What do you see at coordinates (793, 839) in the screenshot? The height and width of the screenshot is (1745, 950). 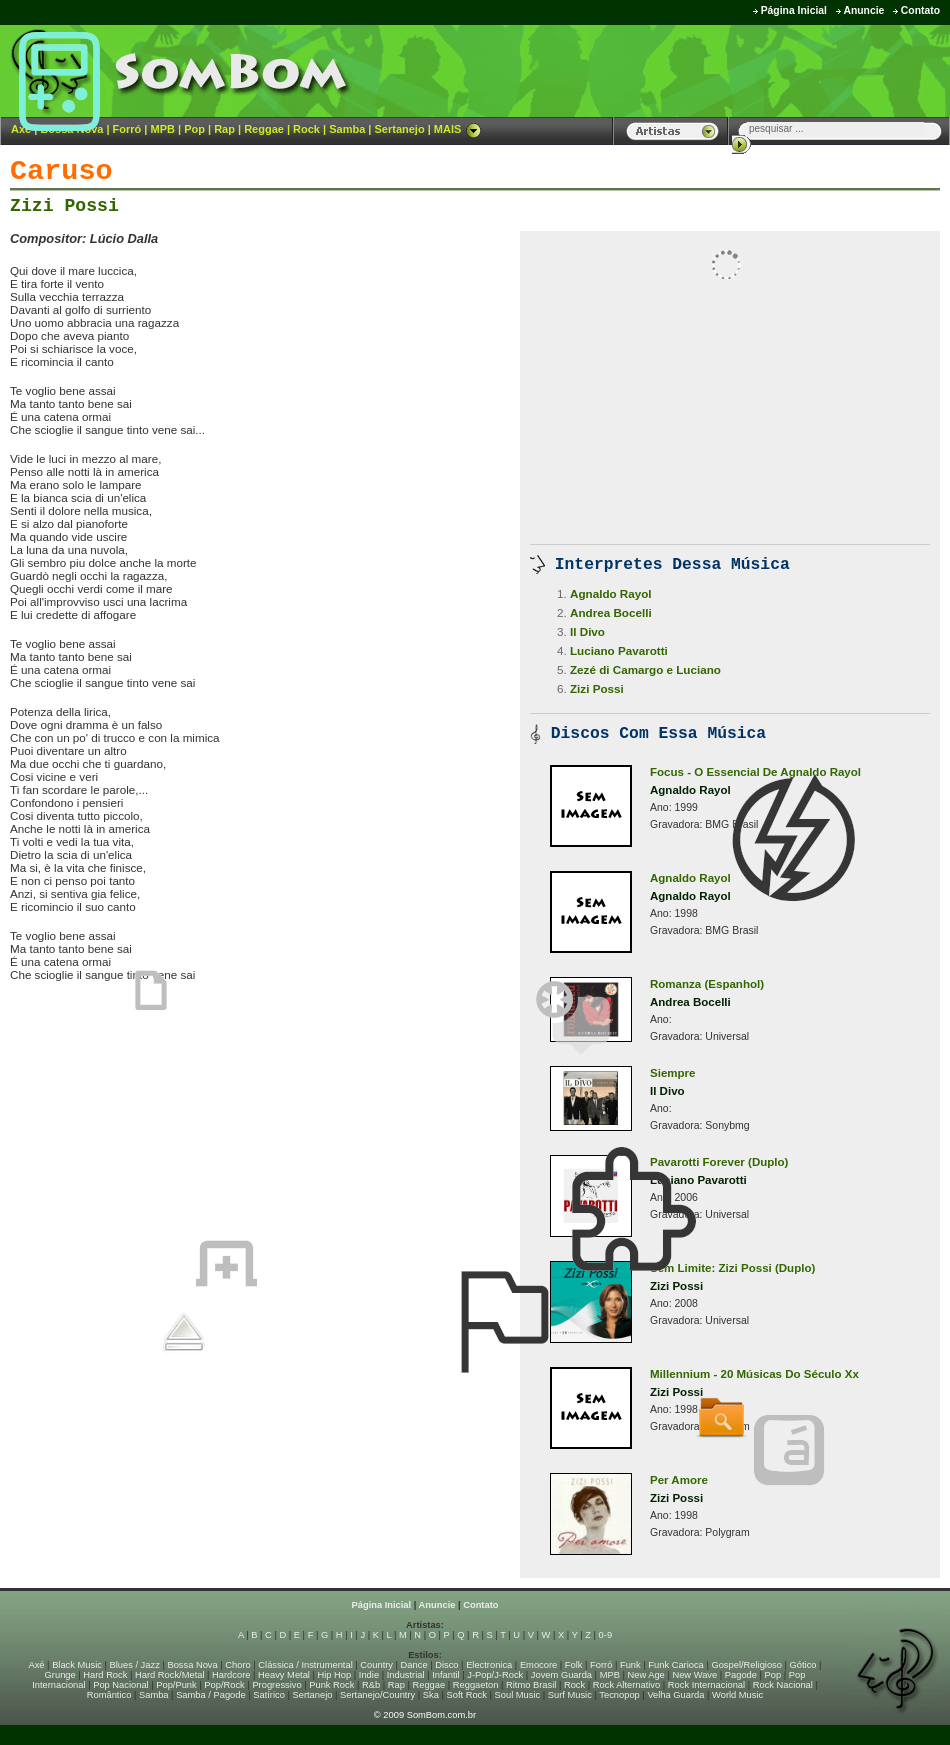 I see `thunderbolt port or connection status` at bounding box center [793, 839].